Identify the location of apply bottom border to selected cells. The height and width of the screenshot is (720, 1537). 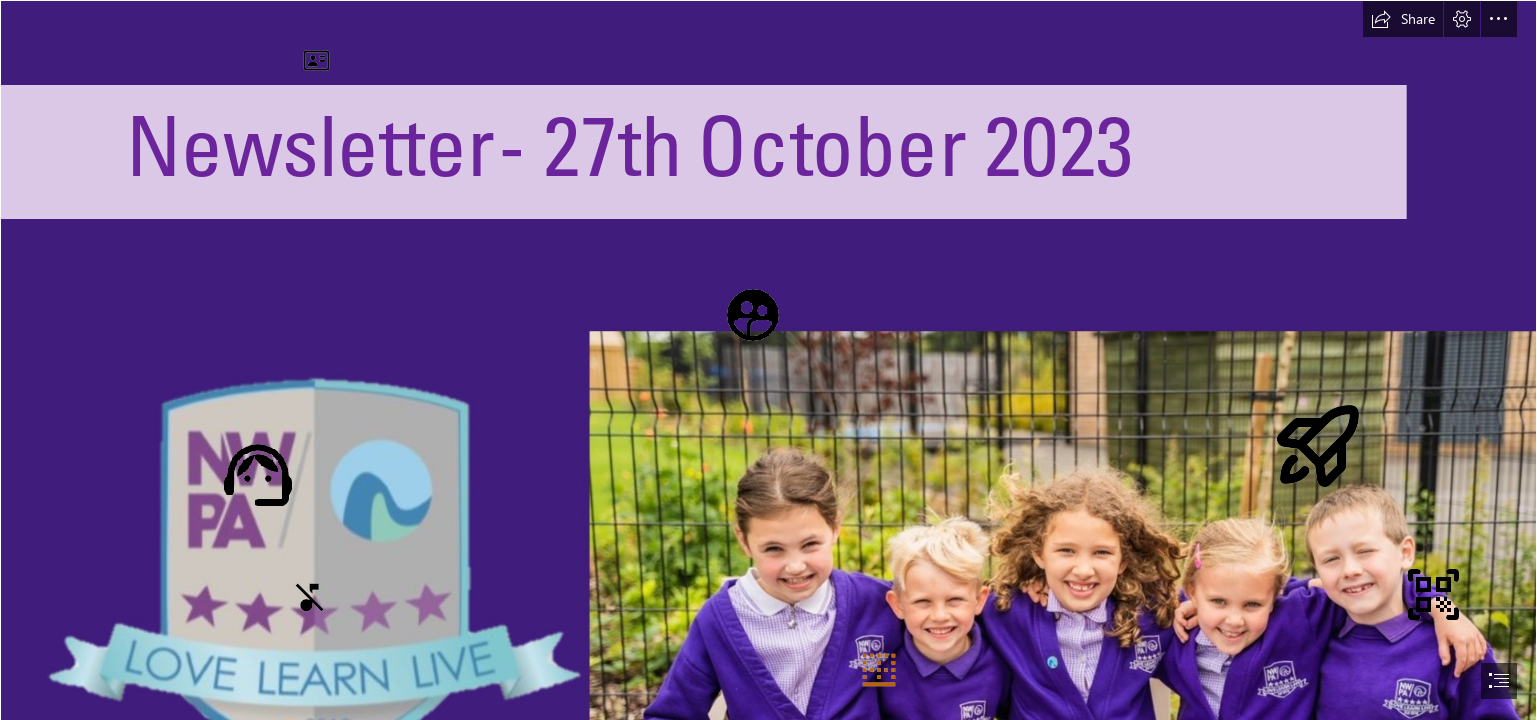
(879, 670).